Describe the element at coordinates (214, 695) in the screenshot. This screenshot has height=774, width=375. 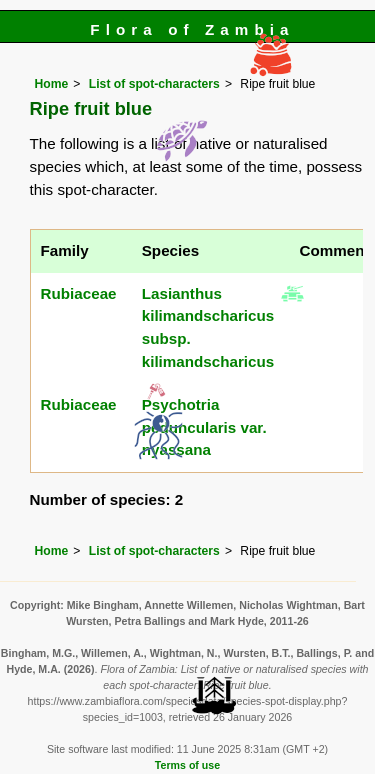
I see `access afterlife or celestial realm in game` at that location.